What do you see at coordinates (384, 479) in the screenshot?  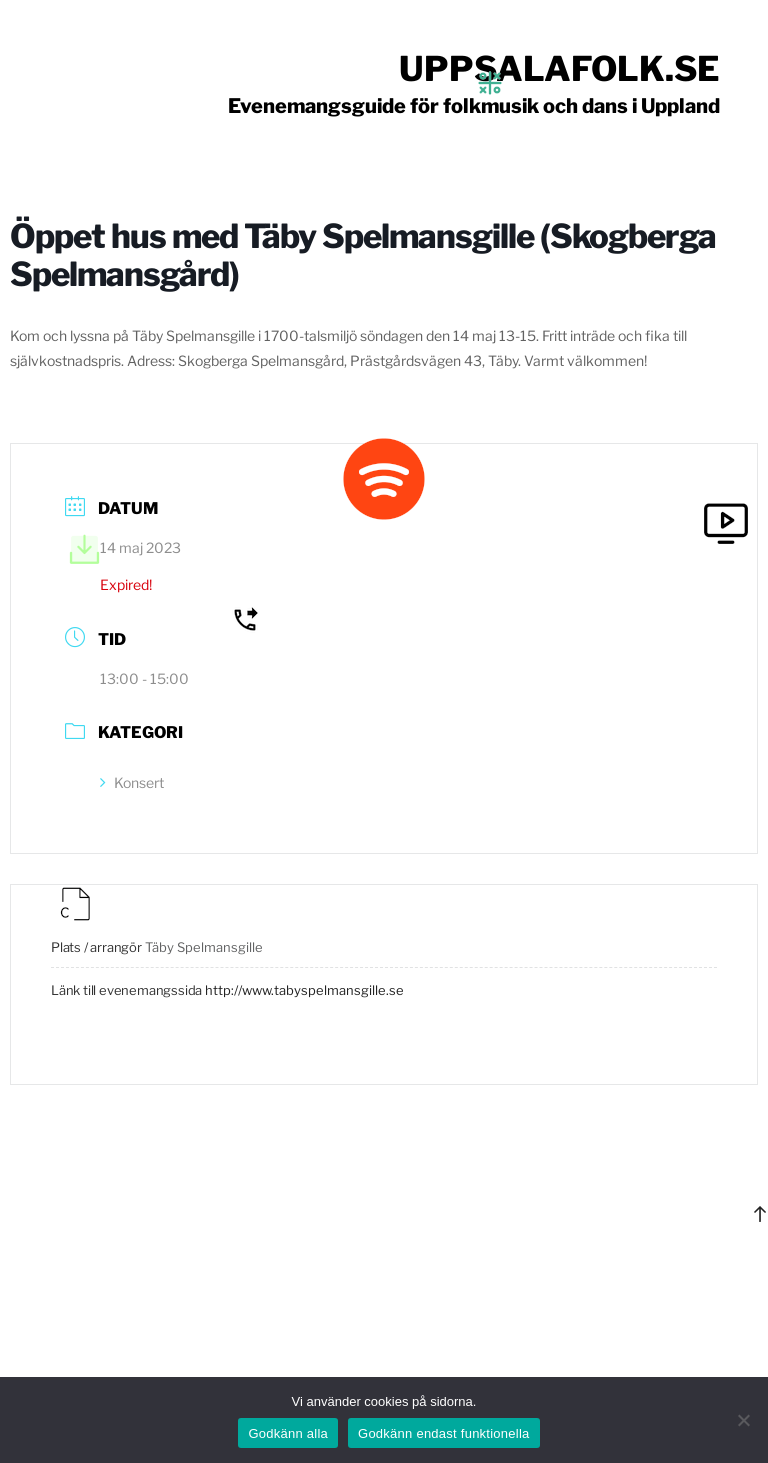 I see `open Spotify app` at bounding box center [384, 479].